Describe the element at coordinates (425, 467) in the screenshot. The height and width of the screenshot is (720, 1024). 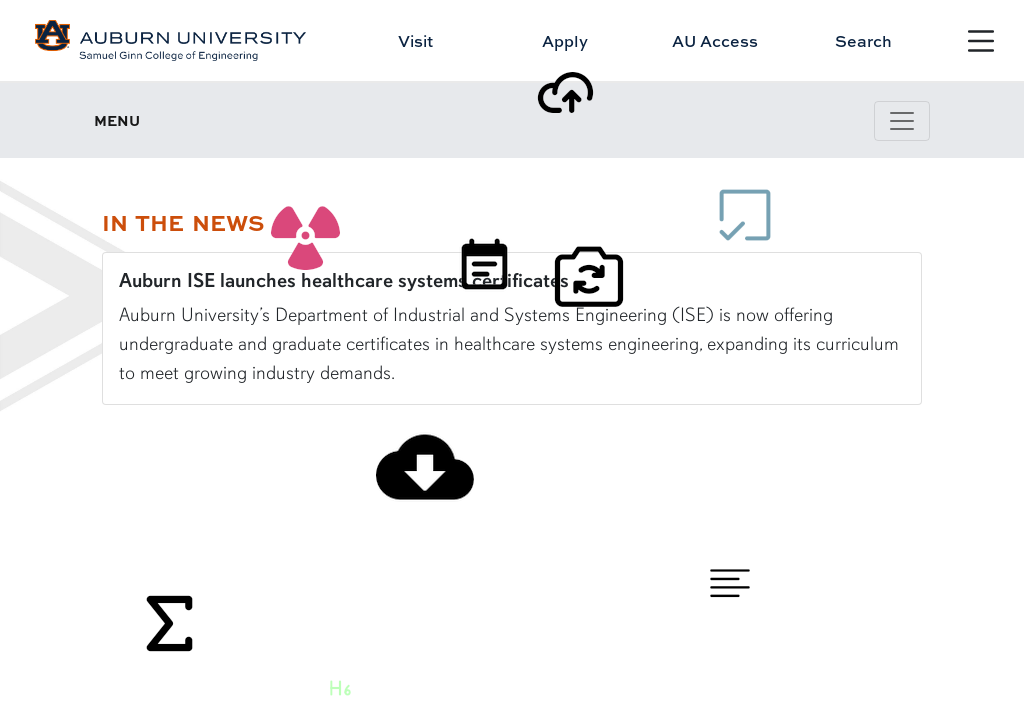
I see `download file from cloud storage` at that location.